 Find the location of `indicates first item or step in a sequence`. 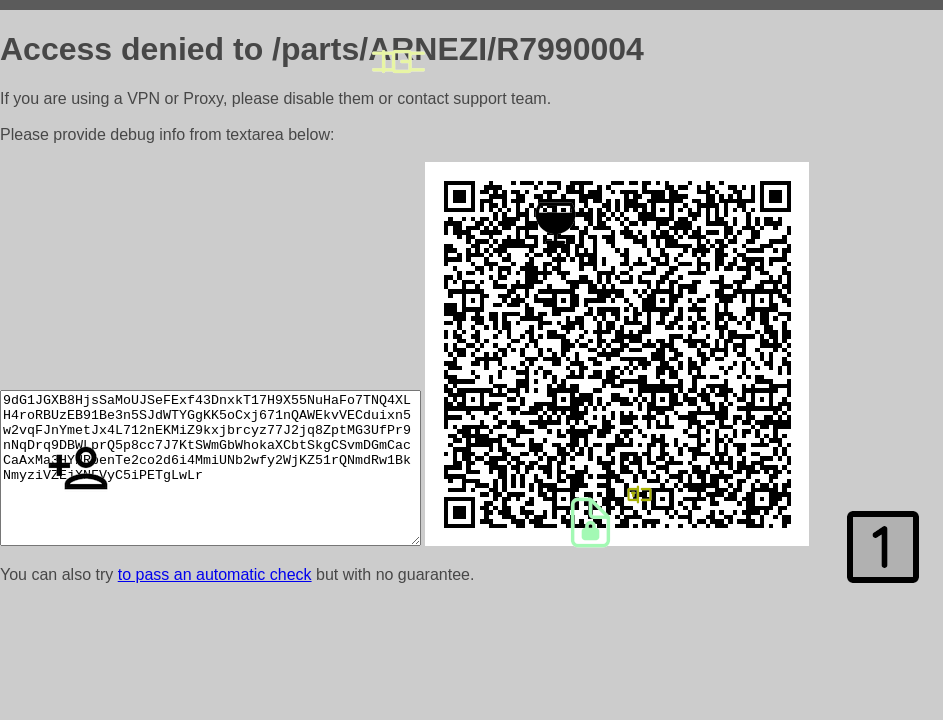

indicates first item or step in a sequence is located at coordinates (883, 547).